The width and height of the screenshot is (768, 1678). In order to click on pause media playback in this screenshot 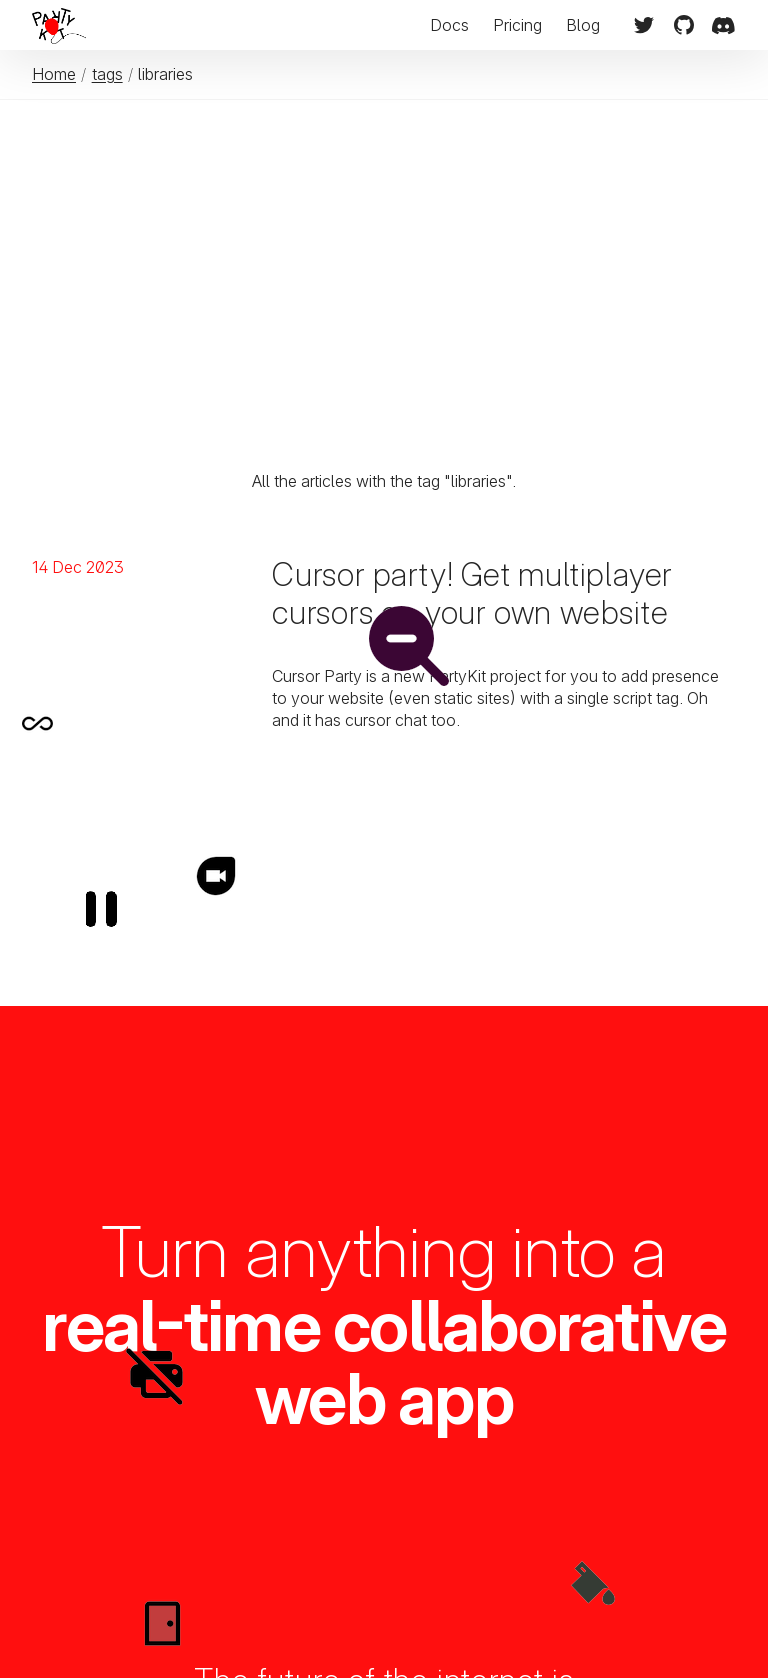, I will do `click(101, 909)`.